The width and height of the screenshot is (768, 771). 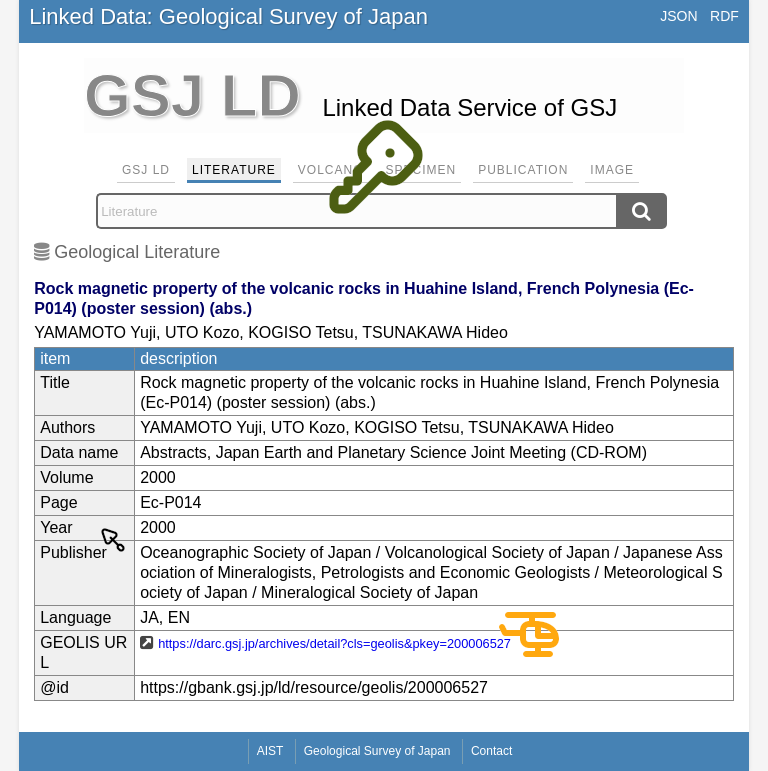 What do you see at coordinates (529, 633) in the screenshot?
I see `access helicopter or aerial transport options` at bounding box center [529, 633].